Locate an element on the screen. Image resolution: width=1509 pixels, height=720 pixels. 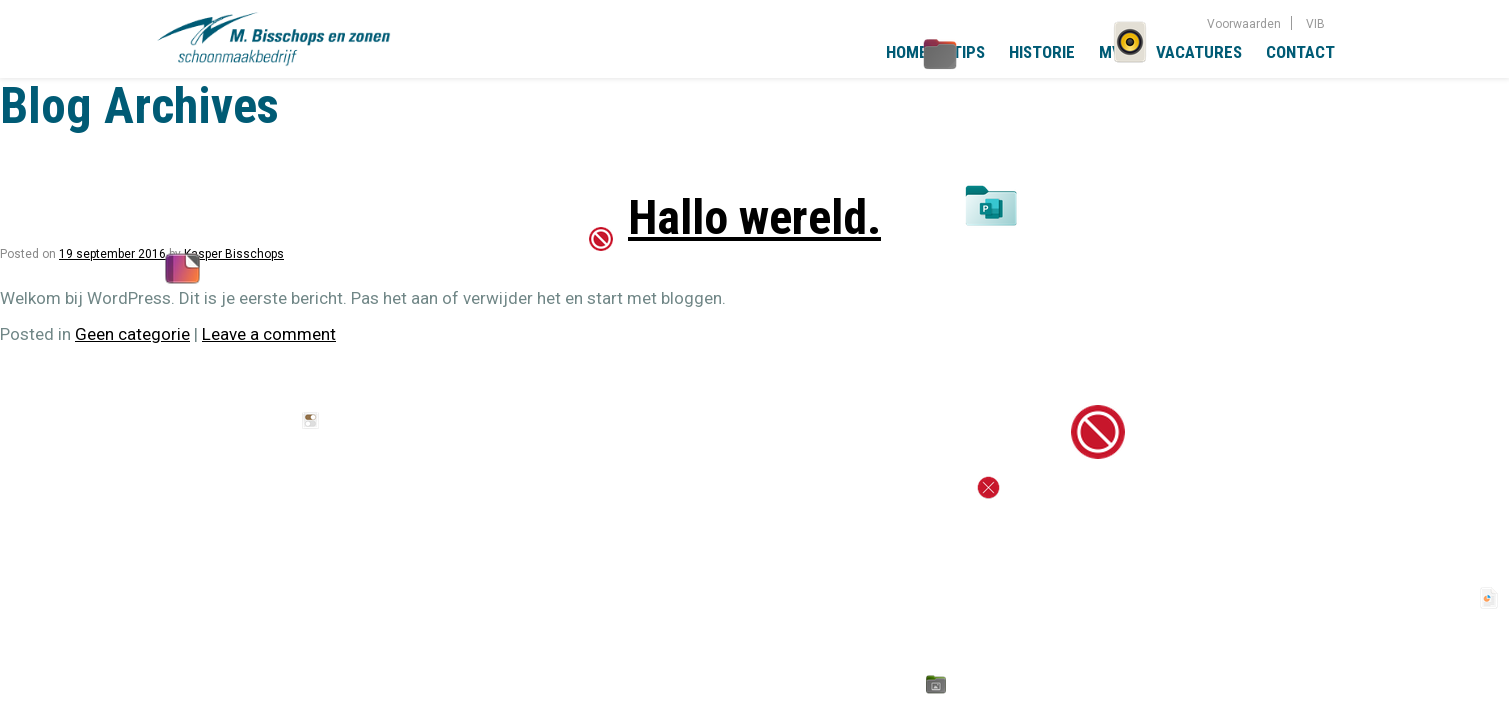
open folder containing microsoft publisher files is located at coordinates (991, 207).